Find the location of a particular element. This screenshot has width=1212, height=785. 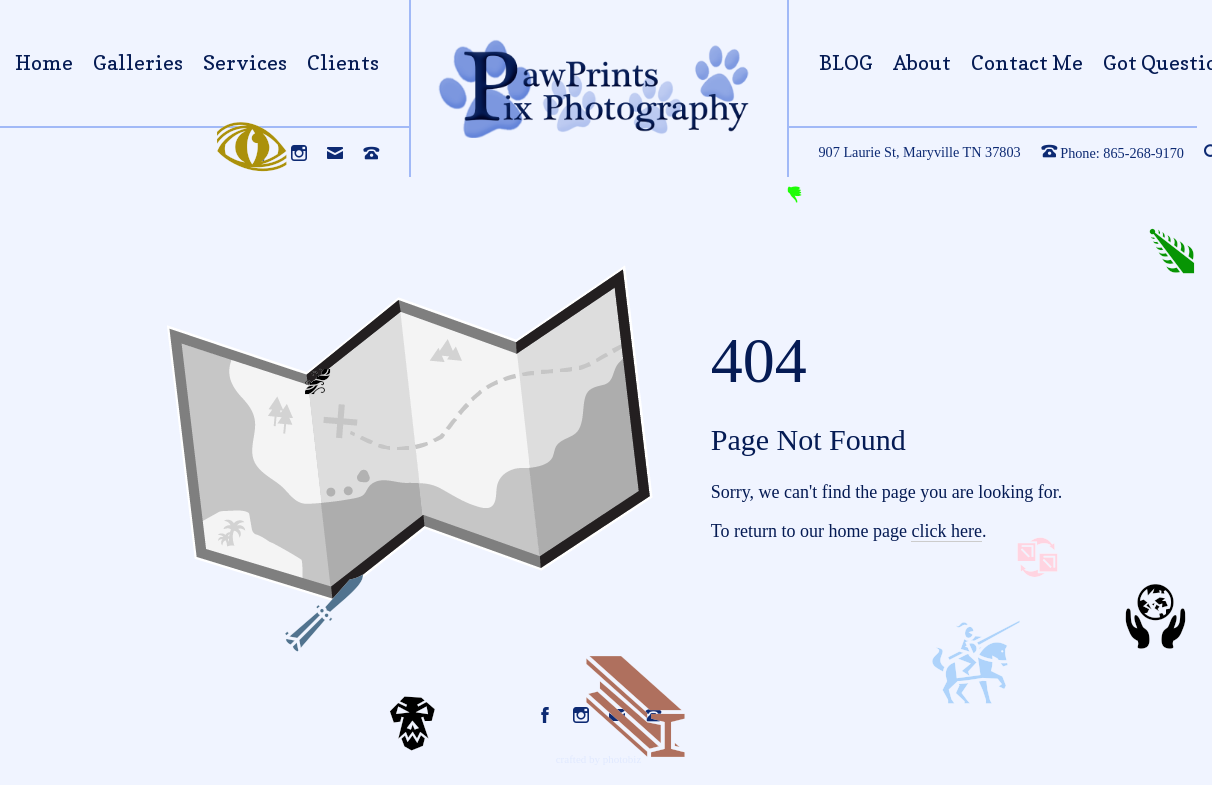

indicates a stealth or hidden status in gameplay is located at coordinates (251, 146).